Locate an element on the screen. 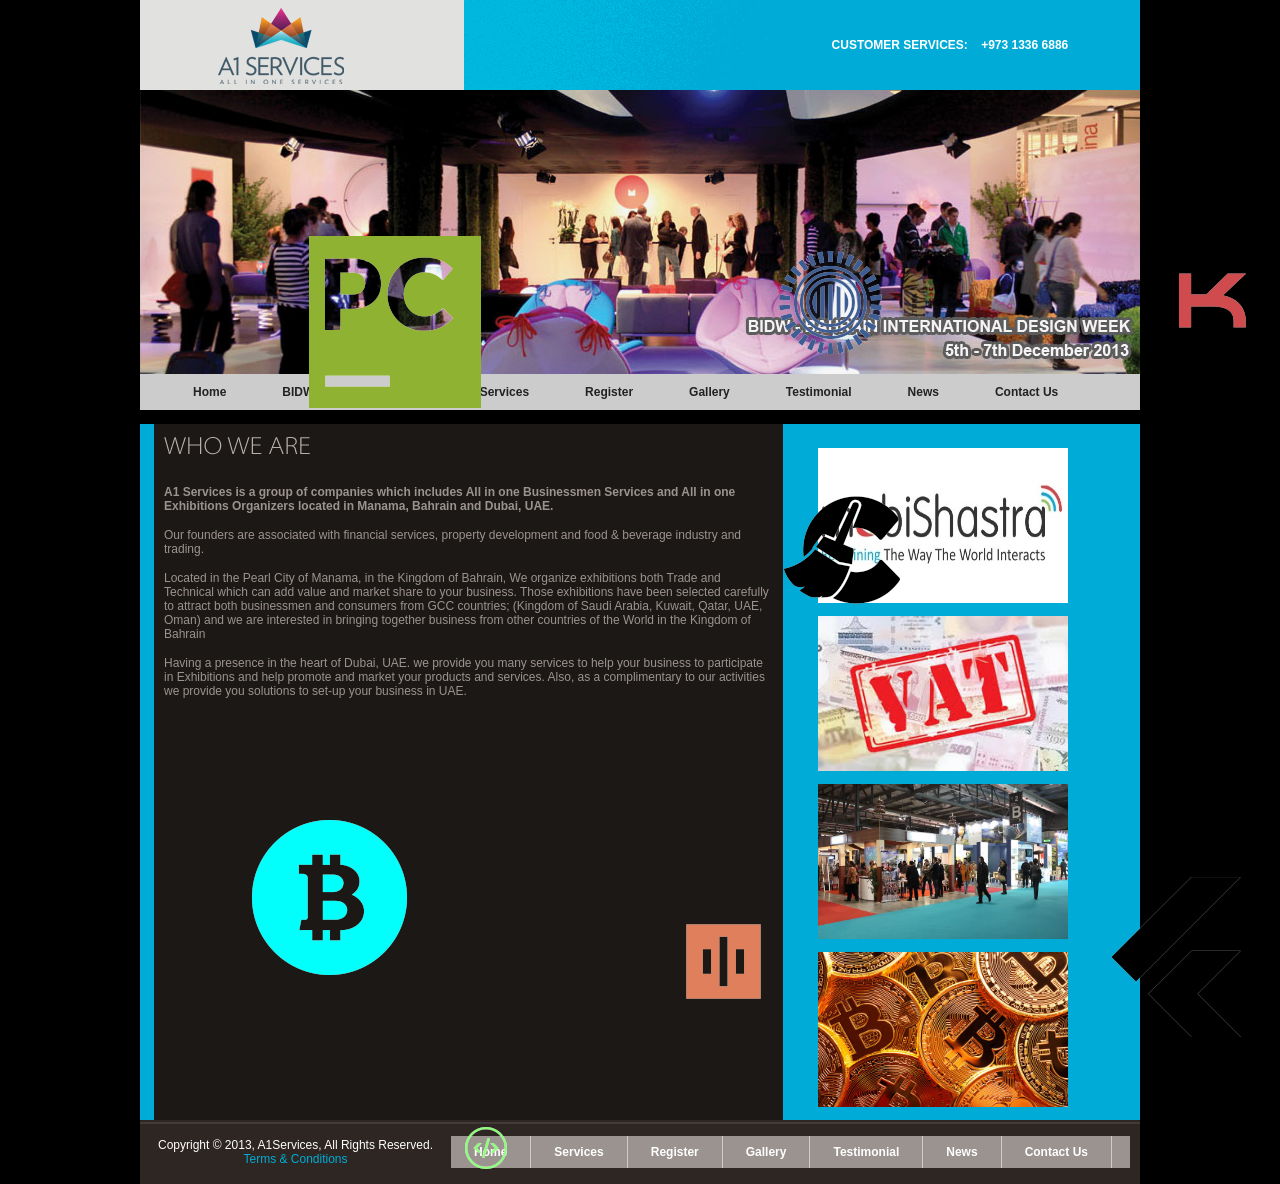 This screenshot has width=1280, height=1184. open prezi presentation software is located at coordinates (830, 302).